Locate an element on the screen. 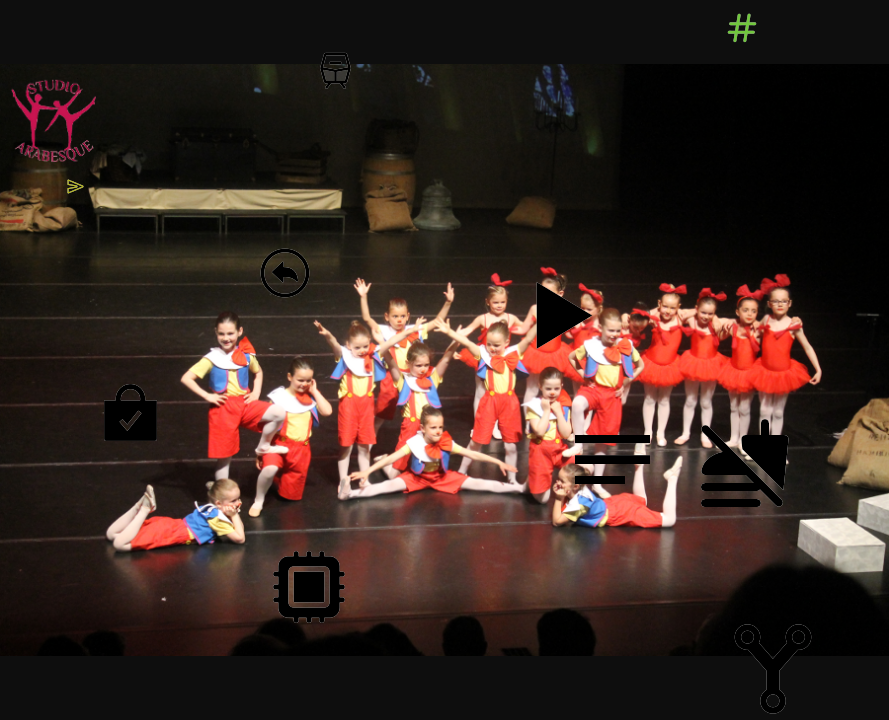  order confirmed or purchase complete is located at coordinates (130, 412).